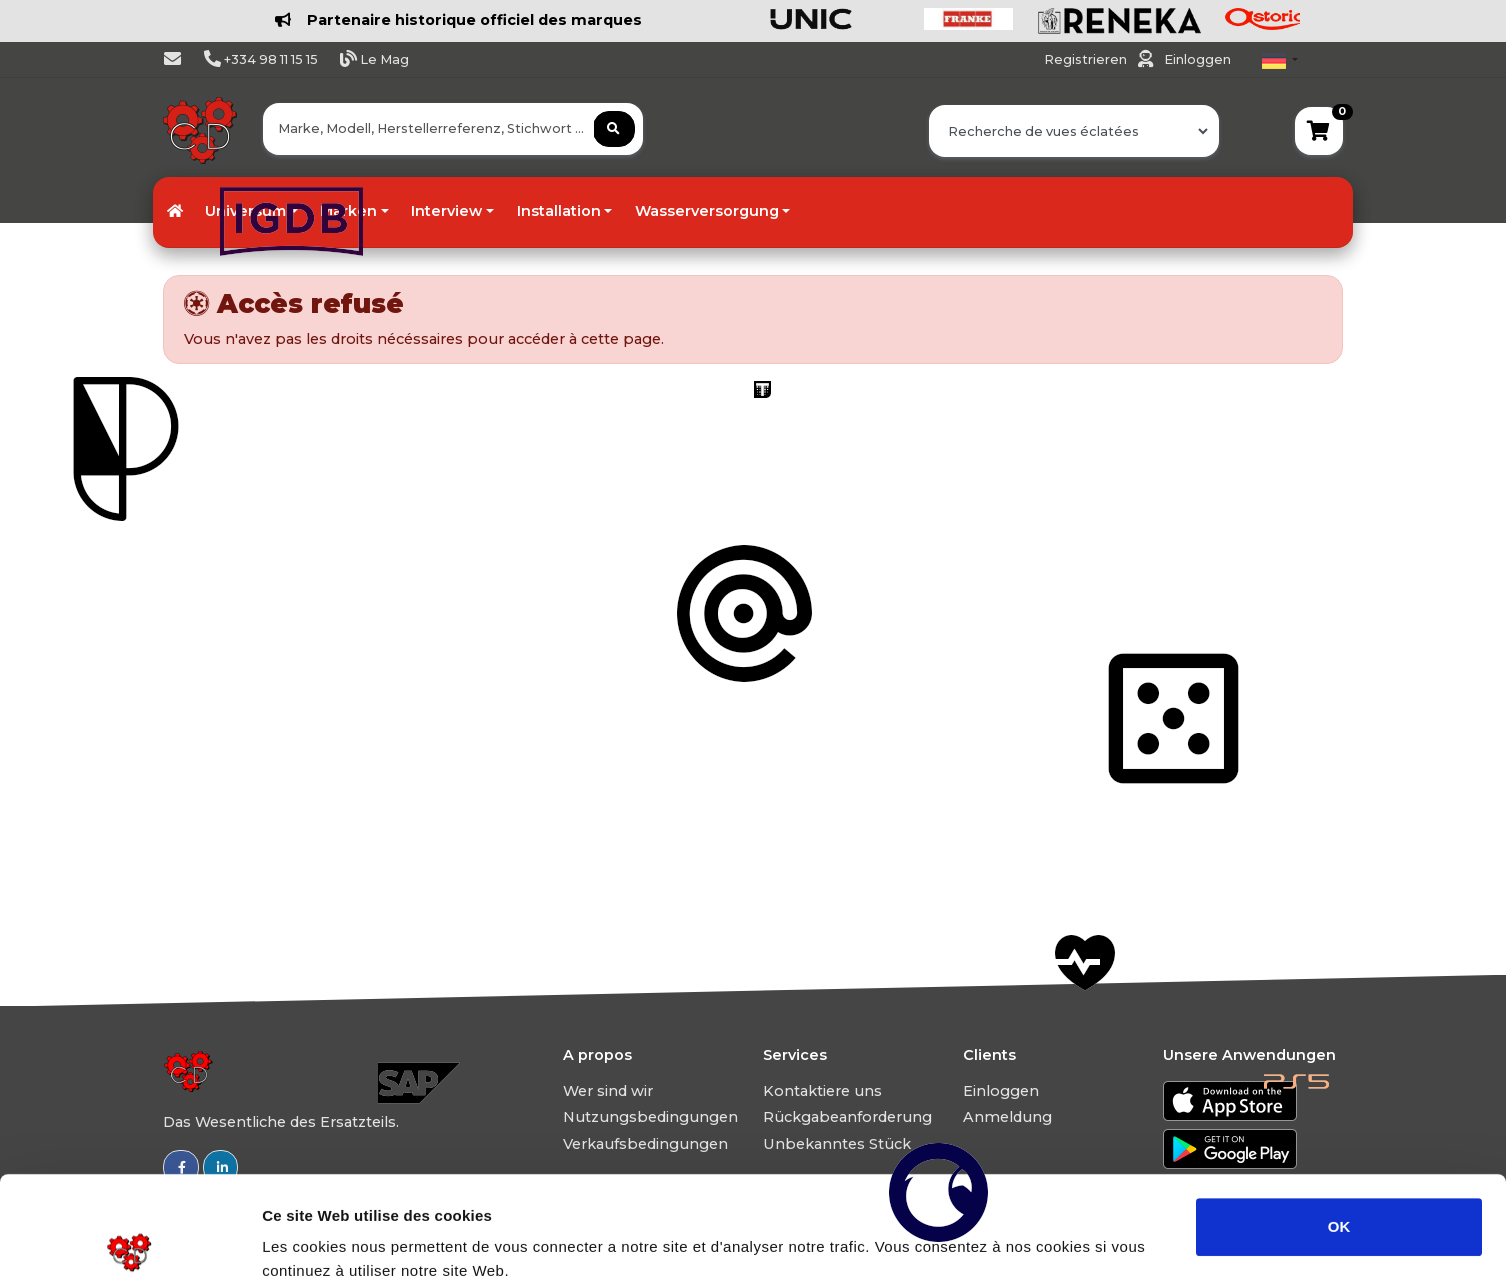  I want to click on visit IGDB (Internet Game Database) website, so click(291, 221).